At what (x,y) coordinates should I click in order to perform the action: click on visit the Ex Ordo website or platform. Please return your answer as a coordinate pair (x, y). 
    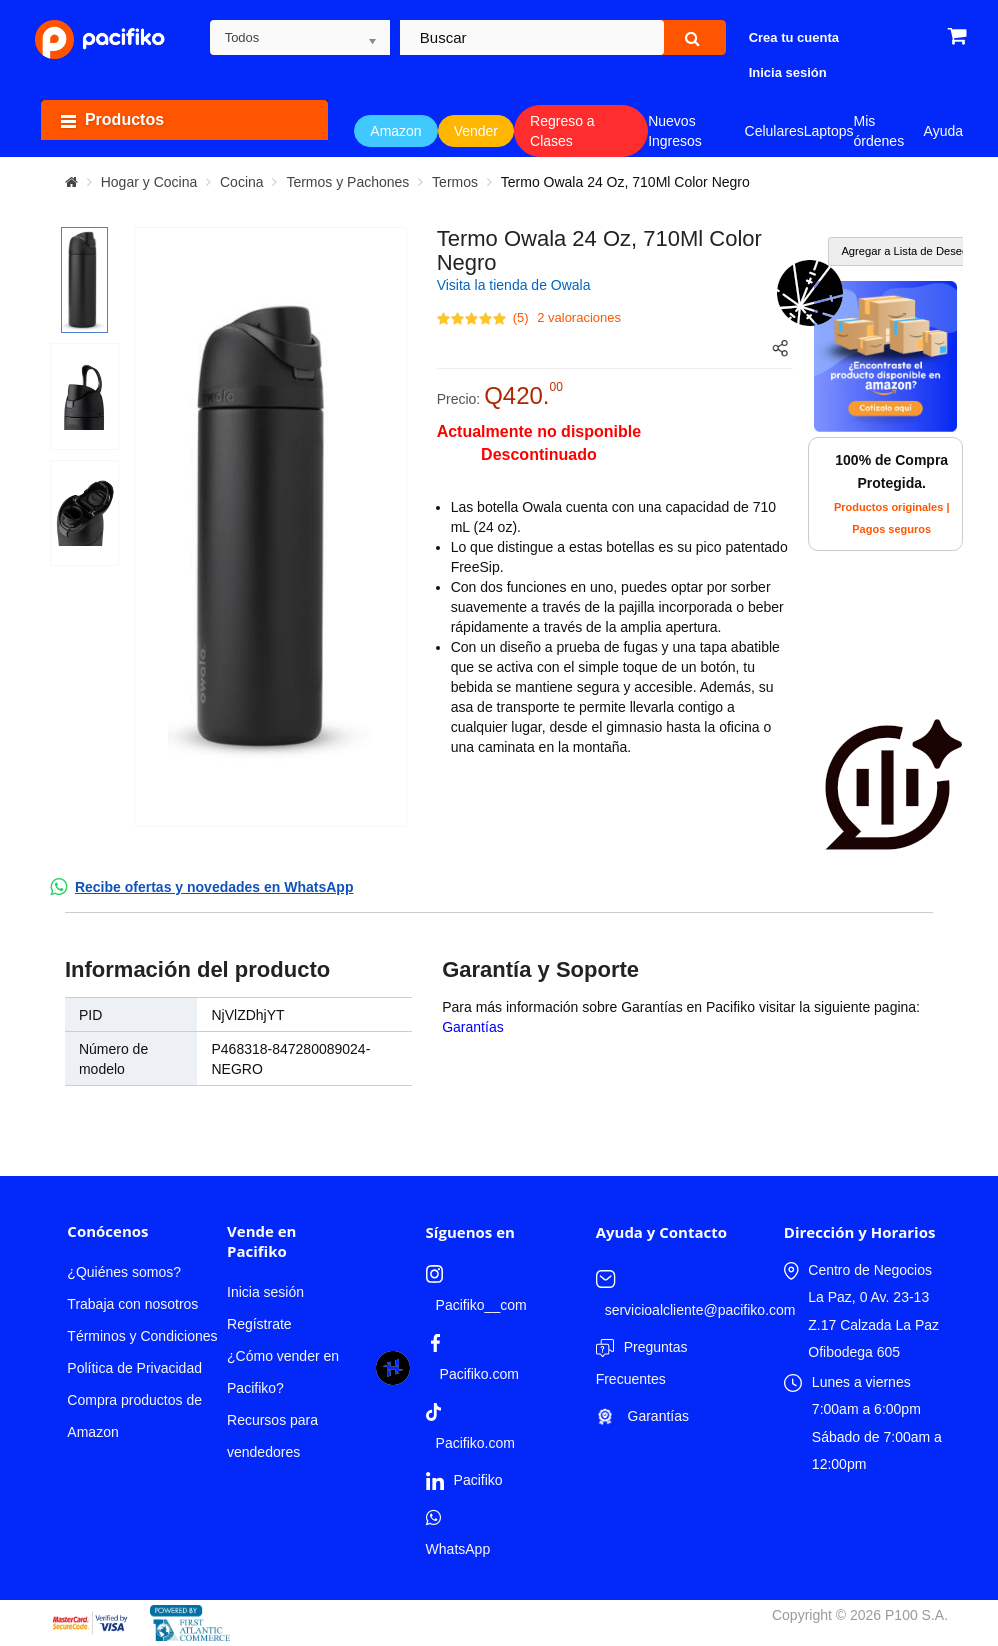
    Looking at the image, I should click on (810, 293).